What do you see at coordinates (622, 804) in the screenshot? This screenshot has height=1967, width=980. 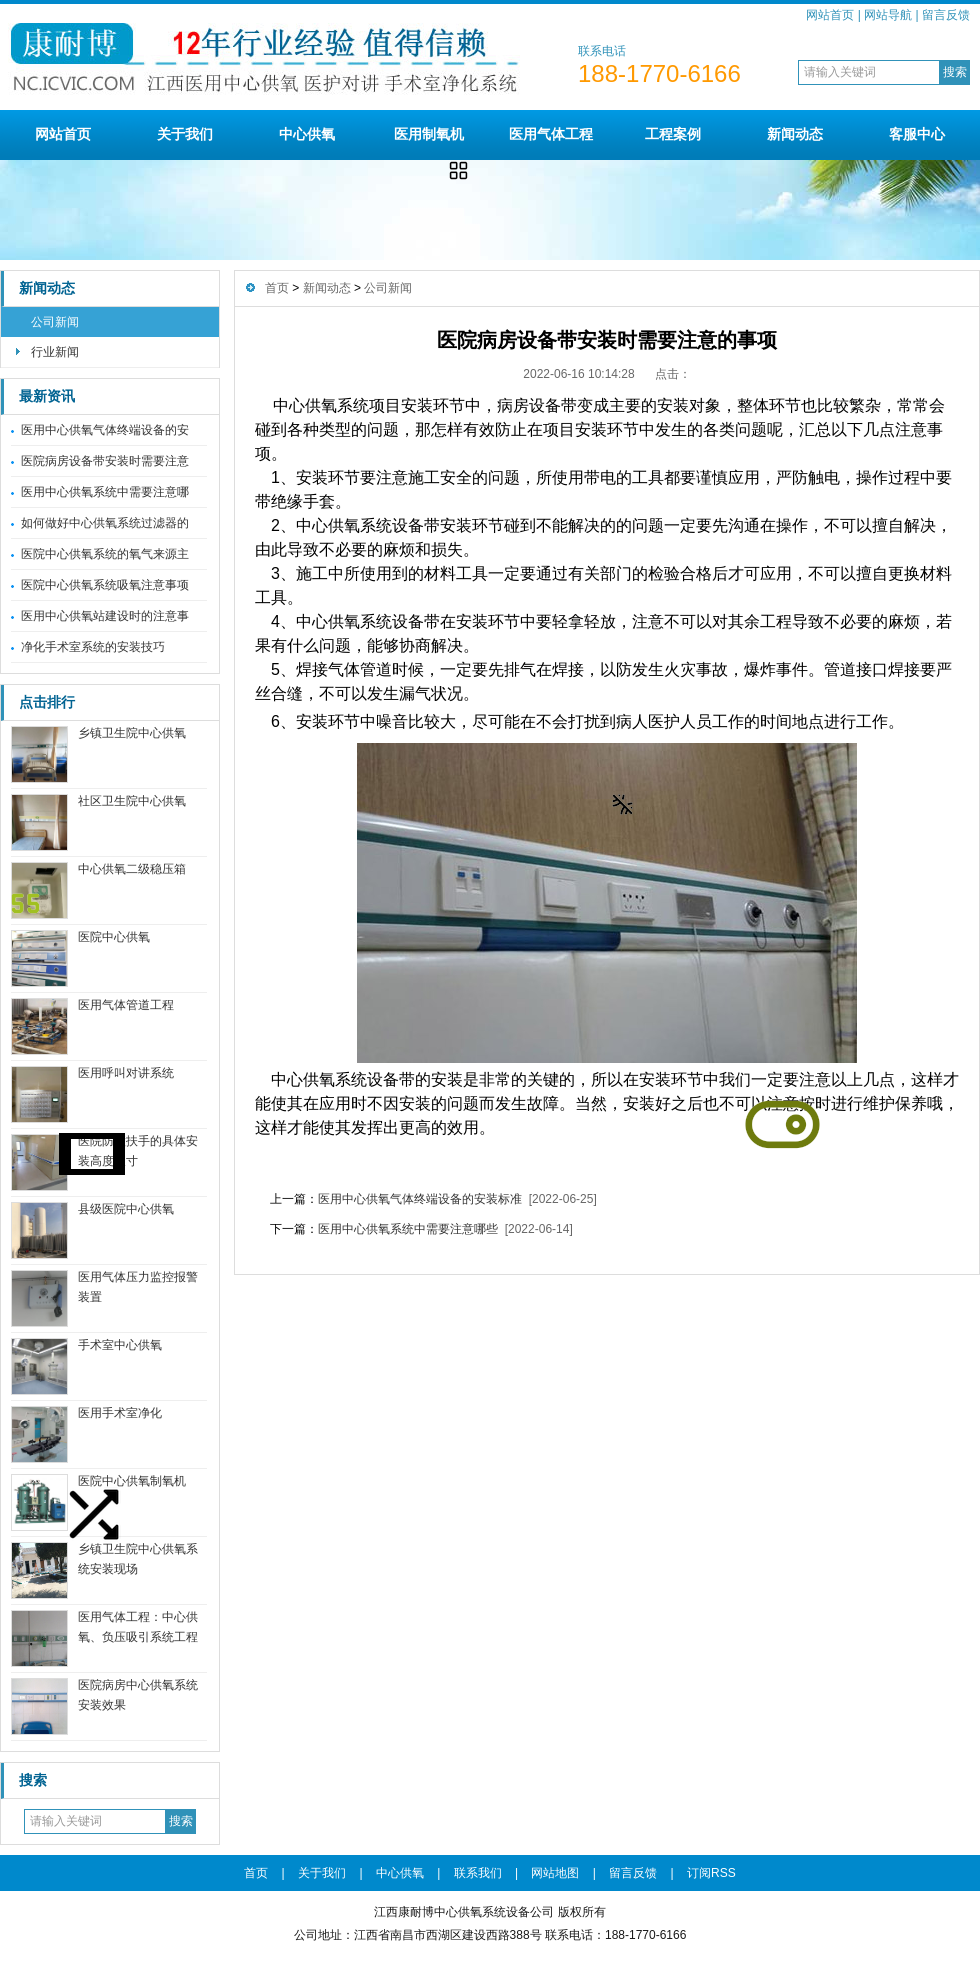 I see `disable light leak effects in photo editing` at bounding box center [622, 804].